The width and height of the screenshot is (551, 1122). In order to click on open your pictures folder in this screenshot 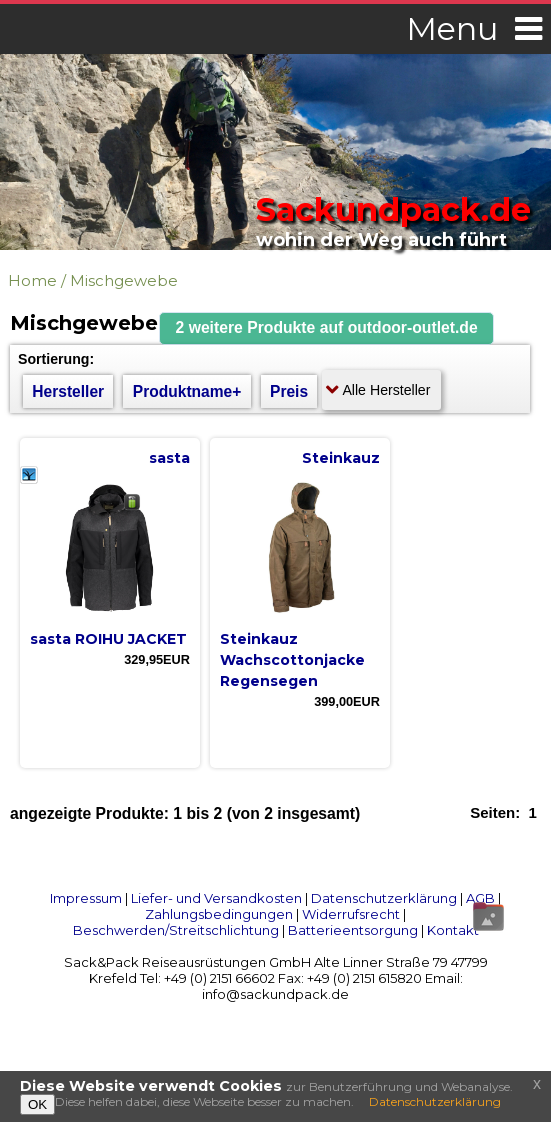, I will do `click(488, 916)`.